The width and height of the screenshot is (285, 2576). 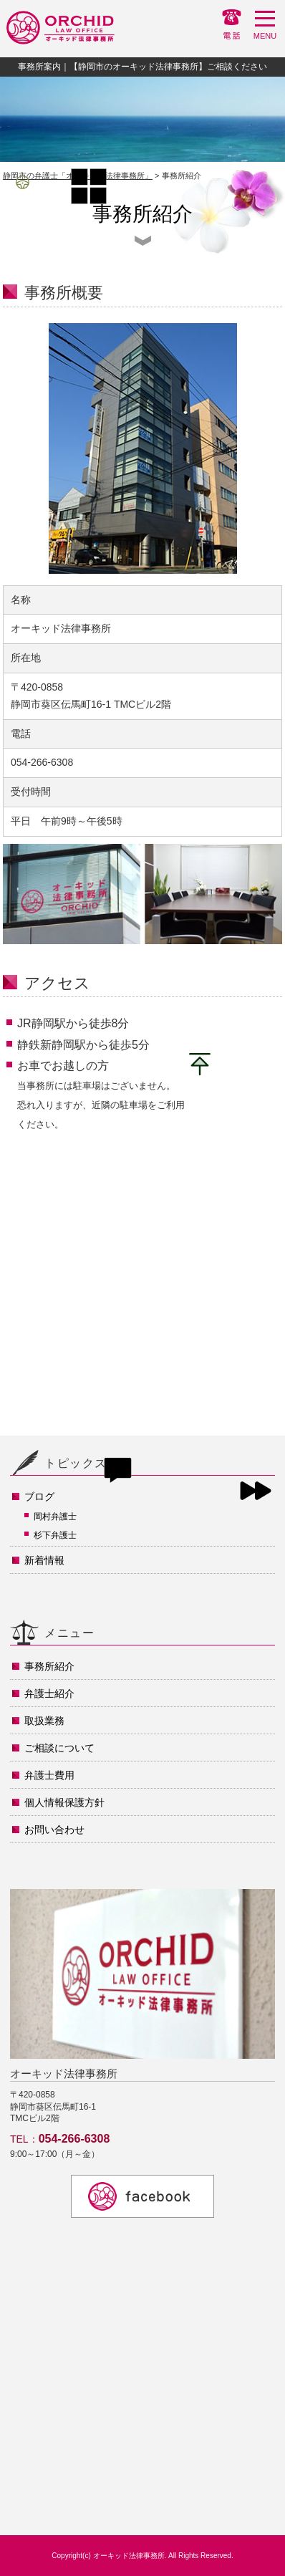 I want to click on open chat or messaging, so click(x=117, y=1470).